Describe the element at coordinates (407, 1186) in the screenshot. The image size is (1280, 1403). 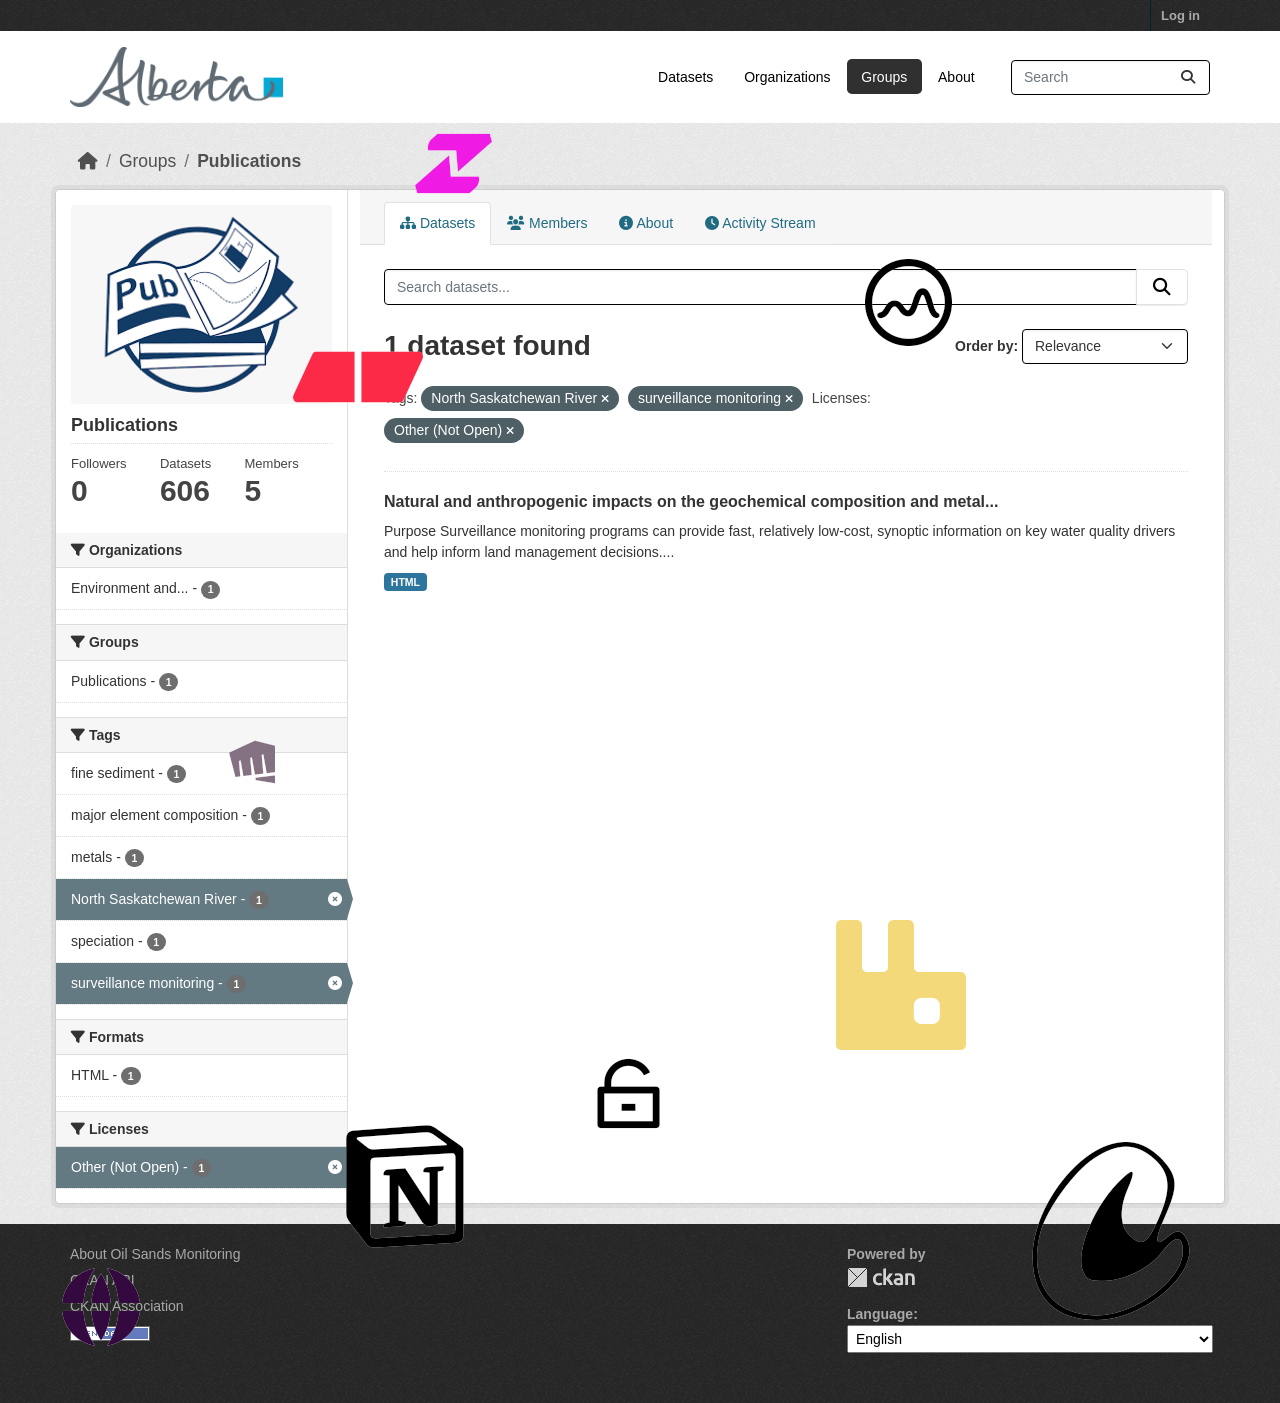
I see `open Notion app` at that location.